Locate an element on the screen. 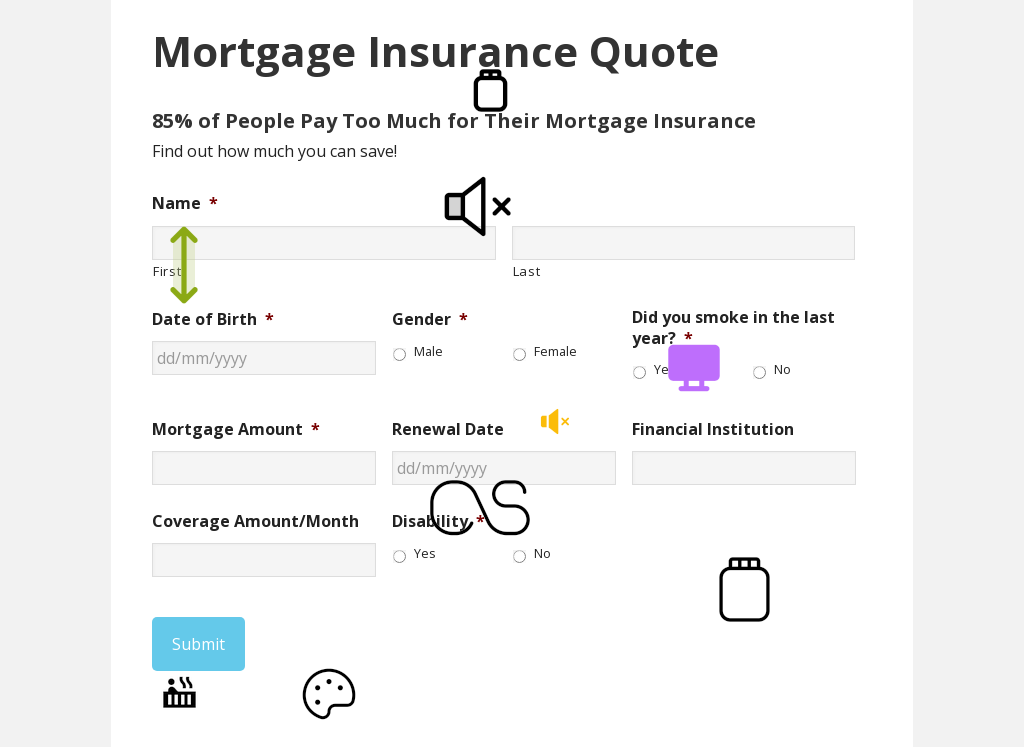  store or manage saved items is located at coordinates (490, 90).